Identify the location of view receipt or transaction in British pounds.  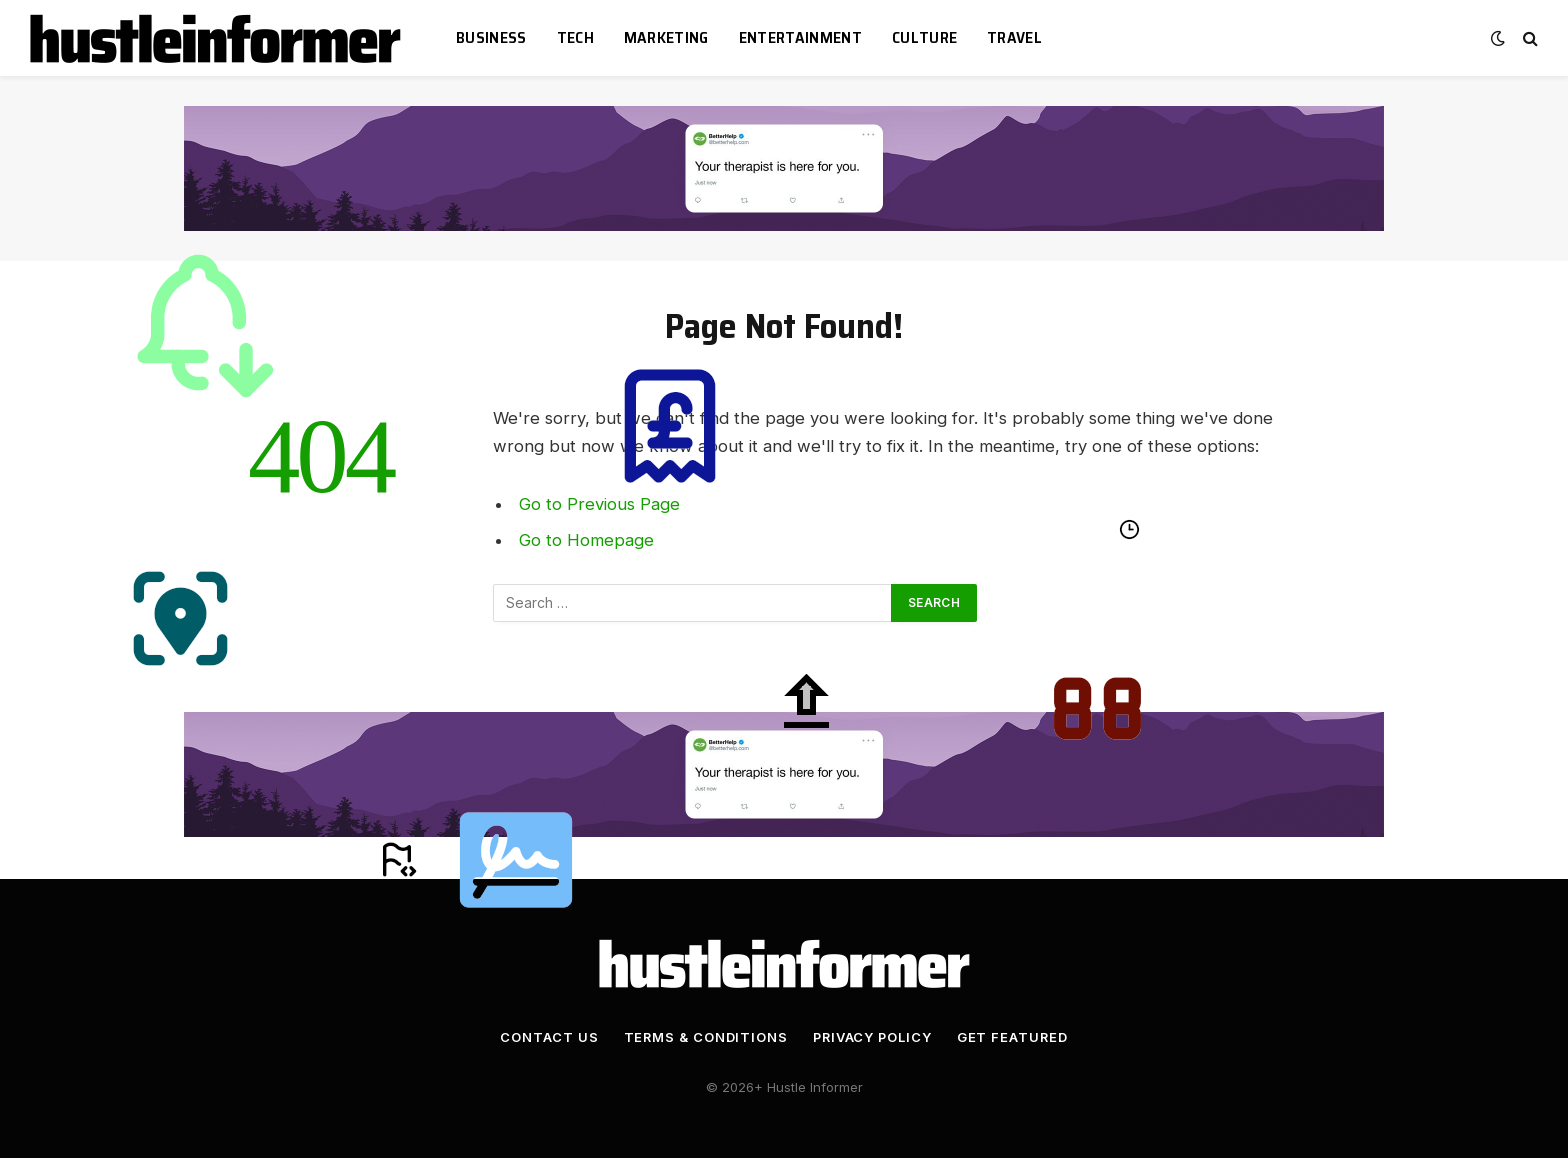
(670, 426).